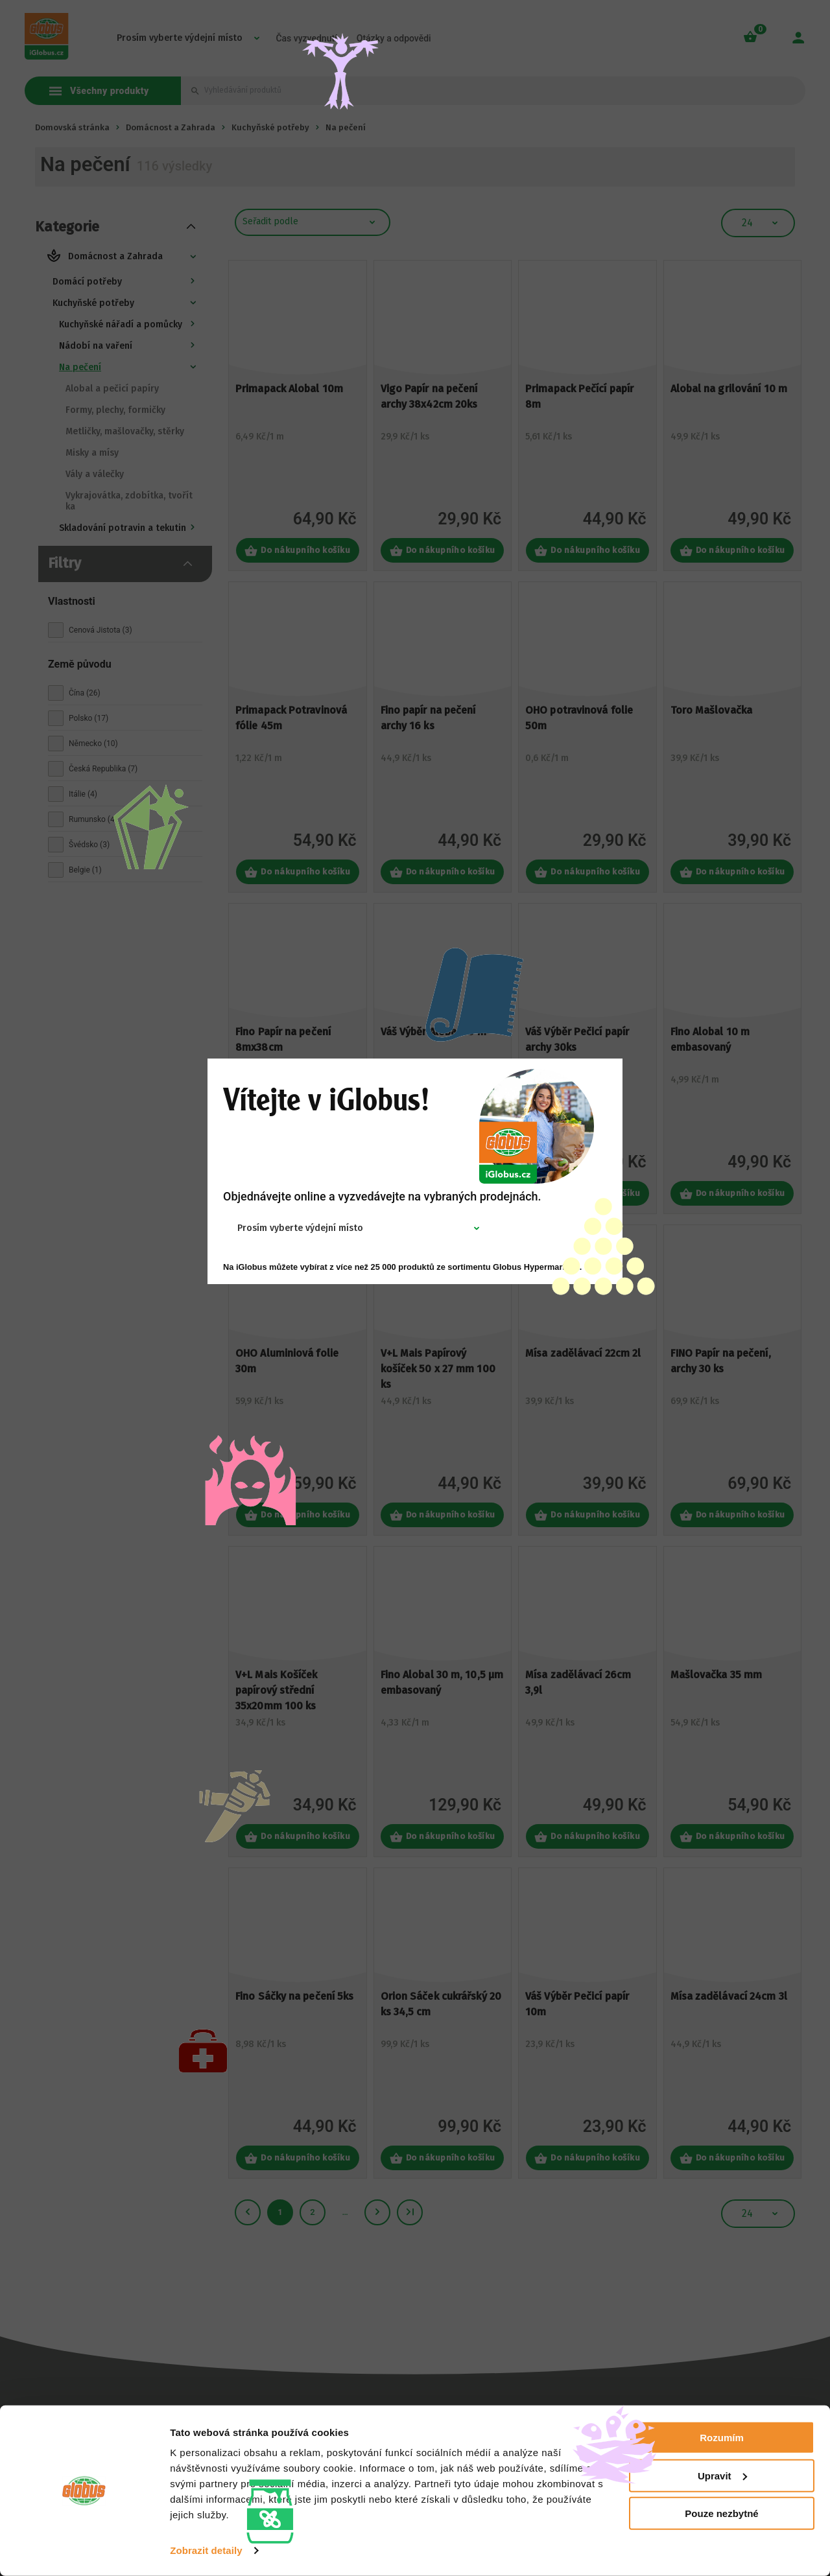 This screenshot has width=830, height=2576. I want to click on indicates a racing or competition game mode, so click(147, 827).